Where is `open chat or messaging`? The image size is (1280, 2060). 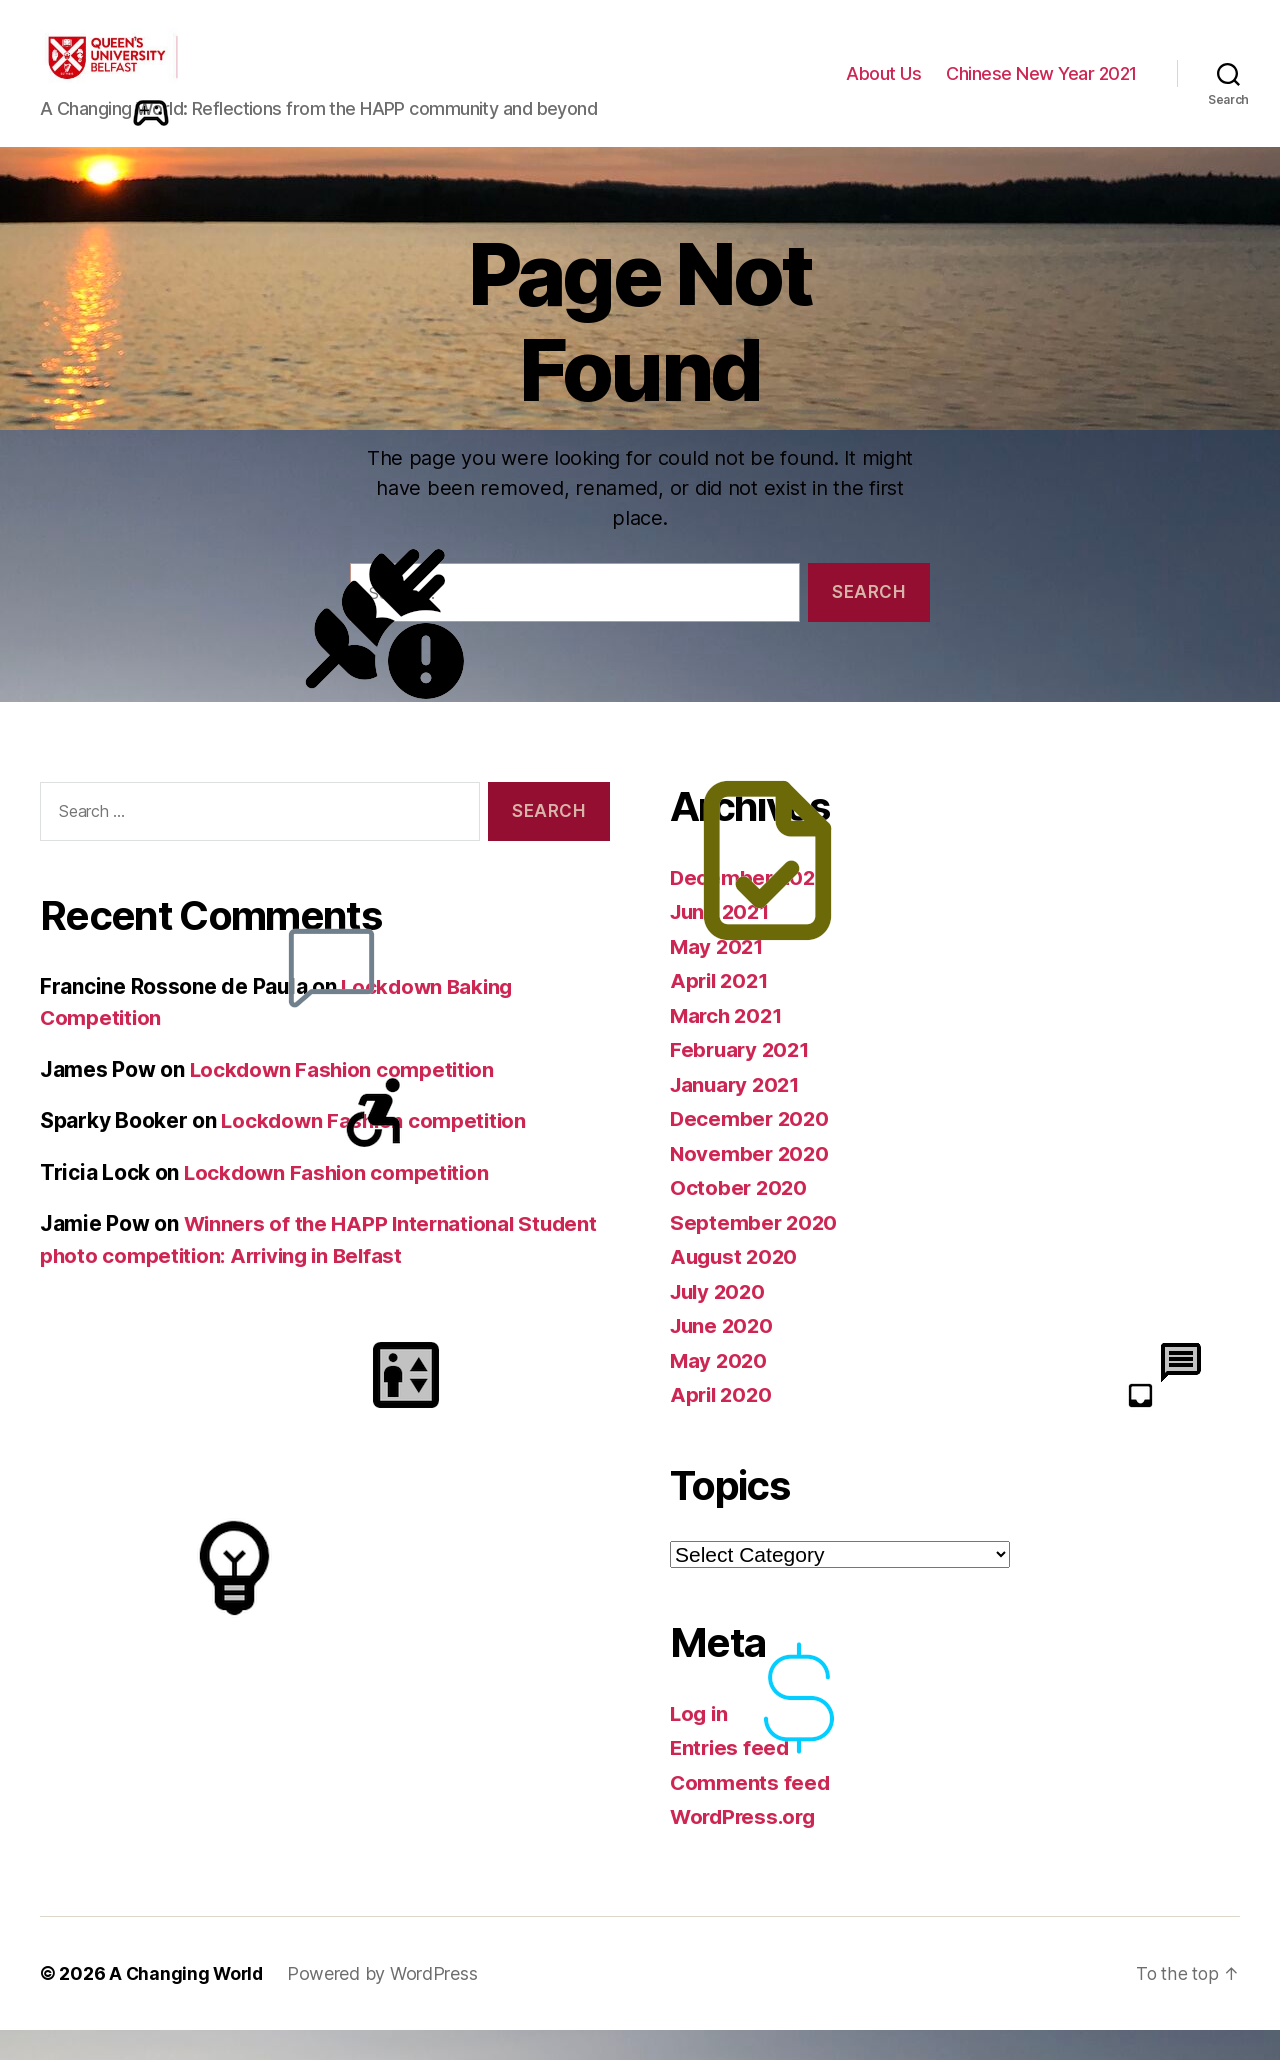
open chat or messaging is located at coordinates (331, 961).